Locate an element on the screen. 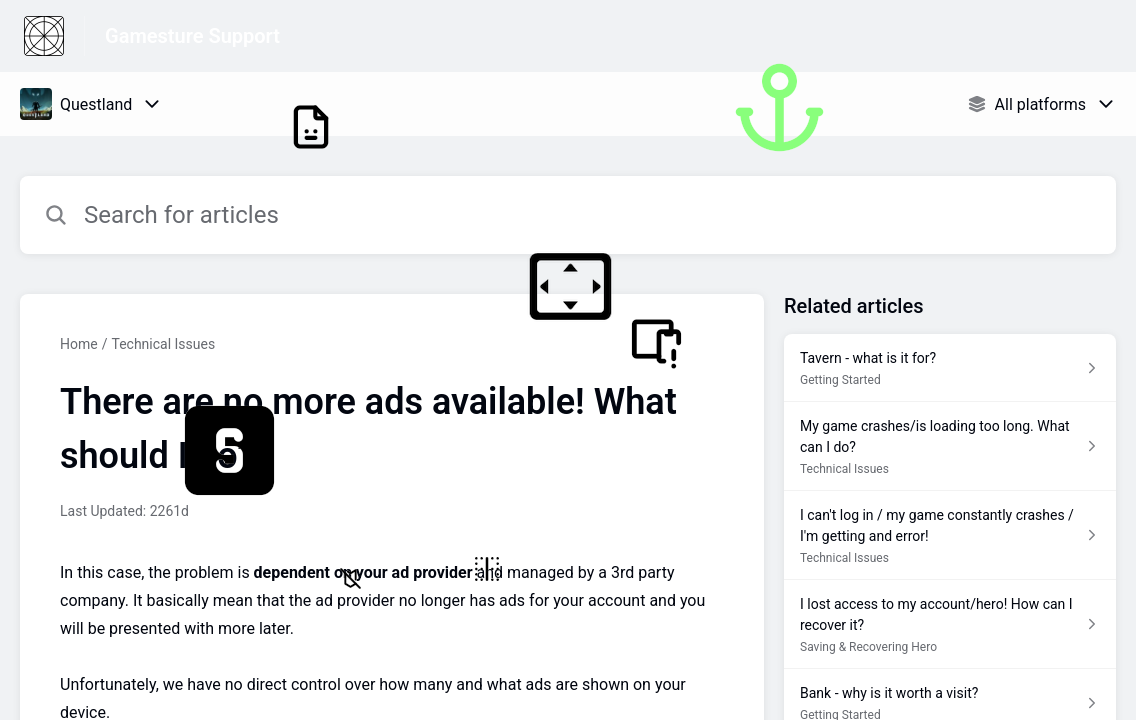 Image resolution: width=1136 pixels, height=720 pixels. indicates a section or item labeled "S" is located at coordinates (229, 450).